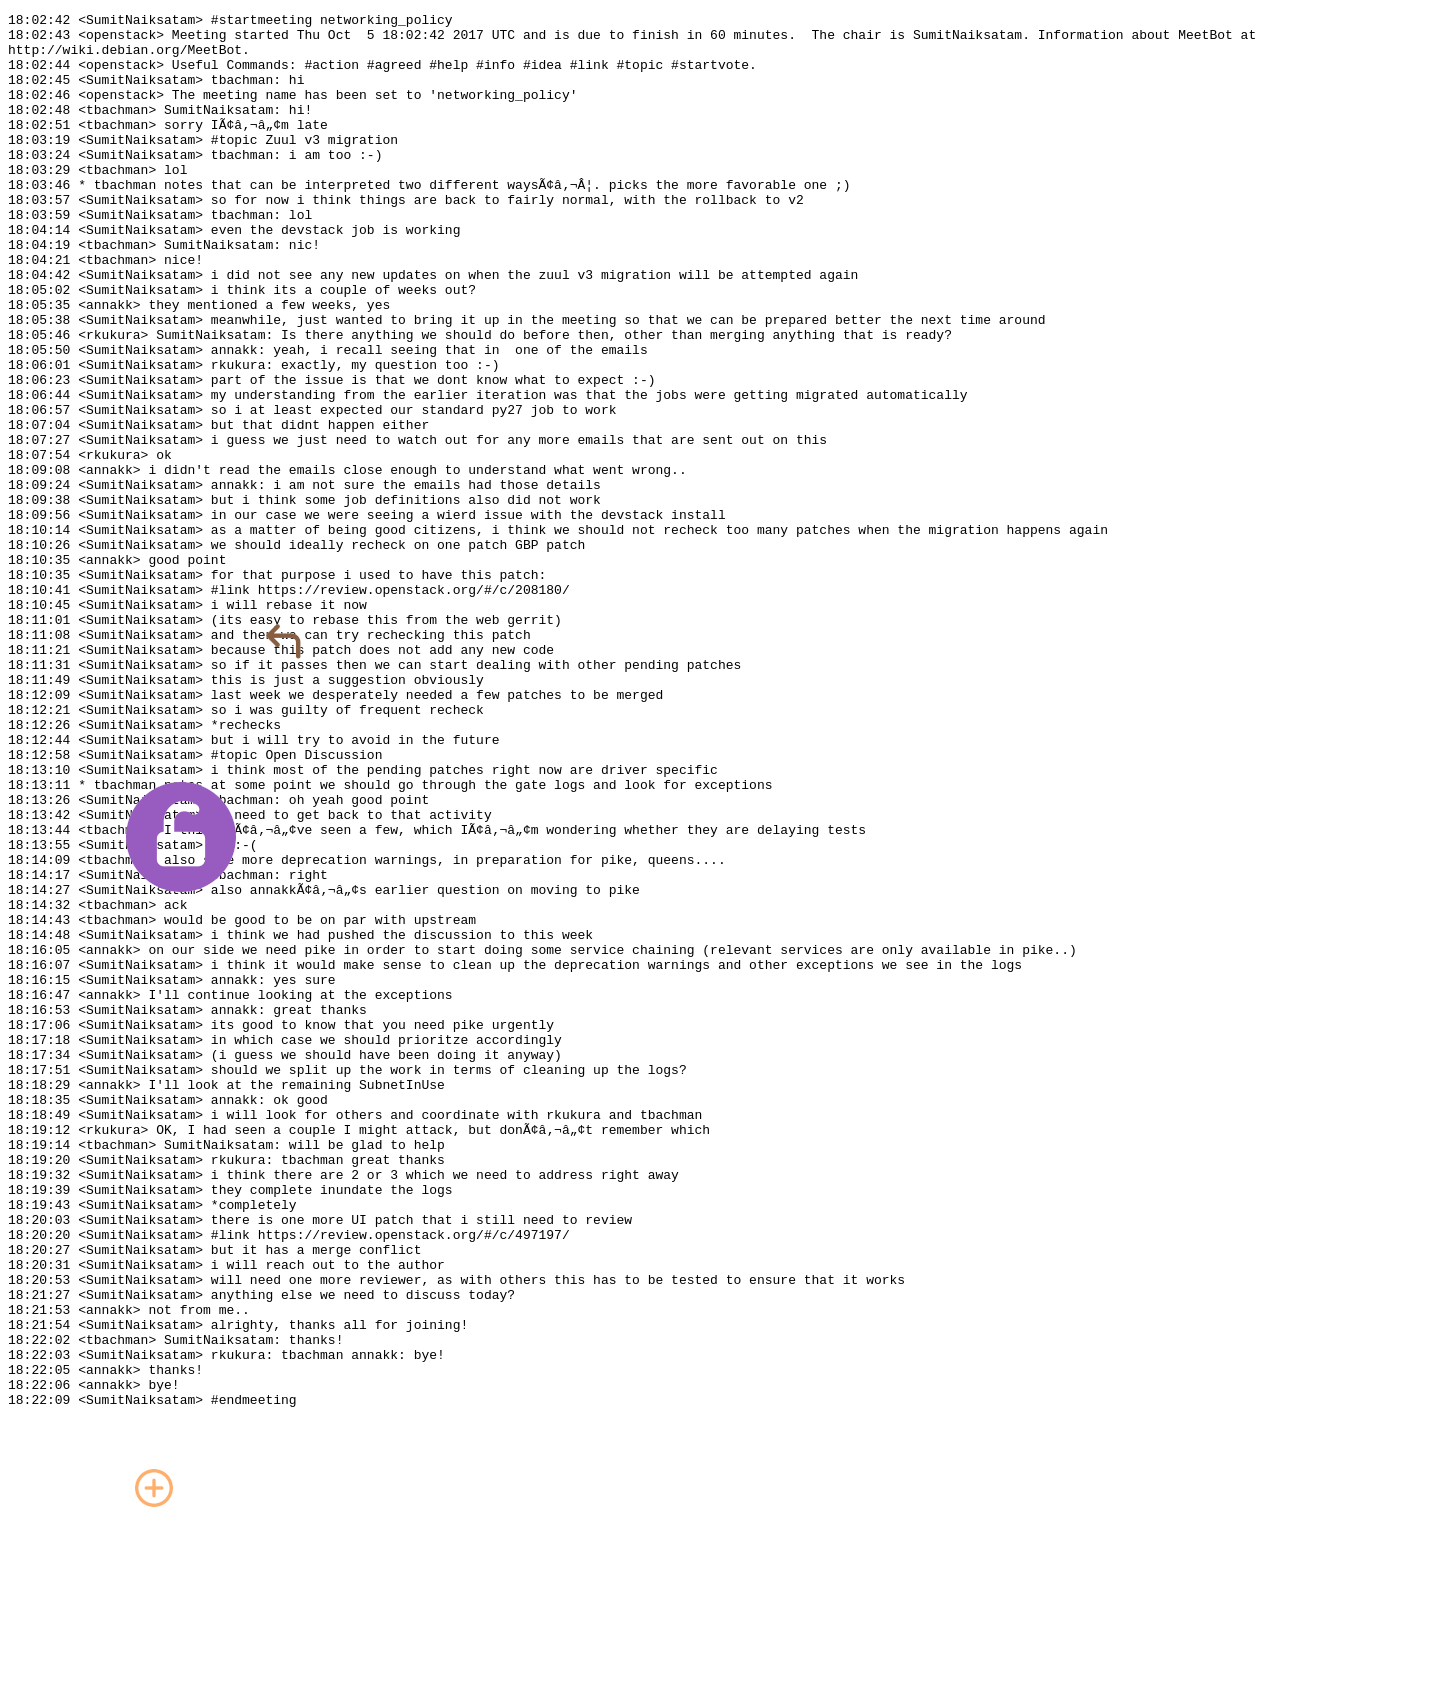 The width and height of the screenshot is (1440, 1700). What do you see at coordinates (154, 1488) in the screenshot?
I see `add a new item` at bounding box center [154, 1488].